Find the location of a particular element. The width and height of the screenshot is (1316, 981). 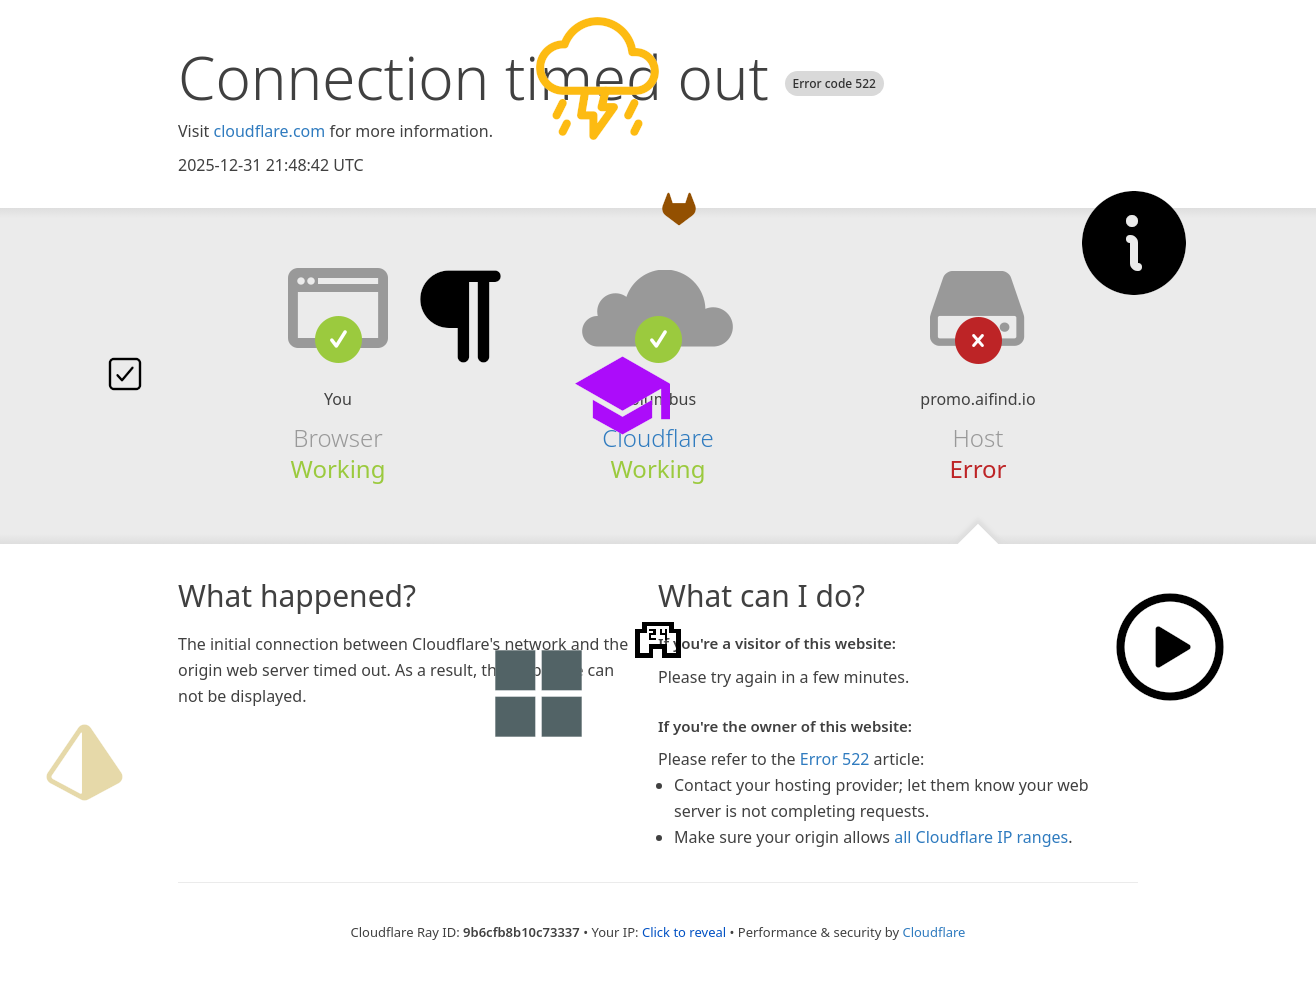

access color or light spectrum settings is located at coordinates (84, 762).